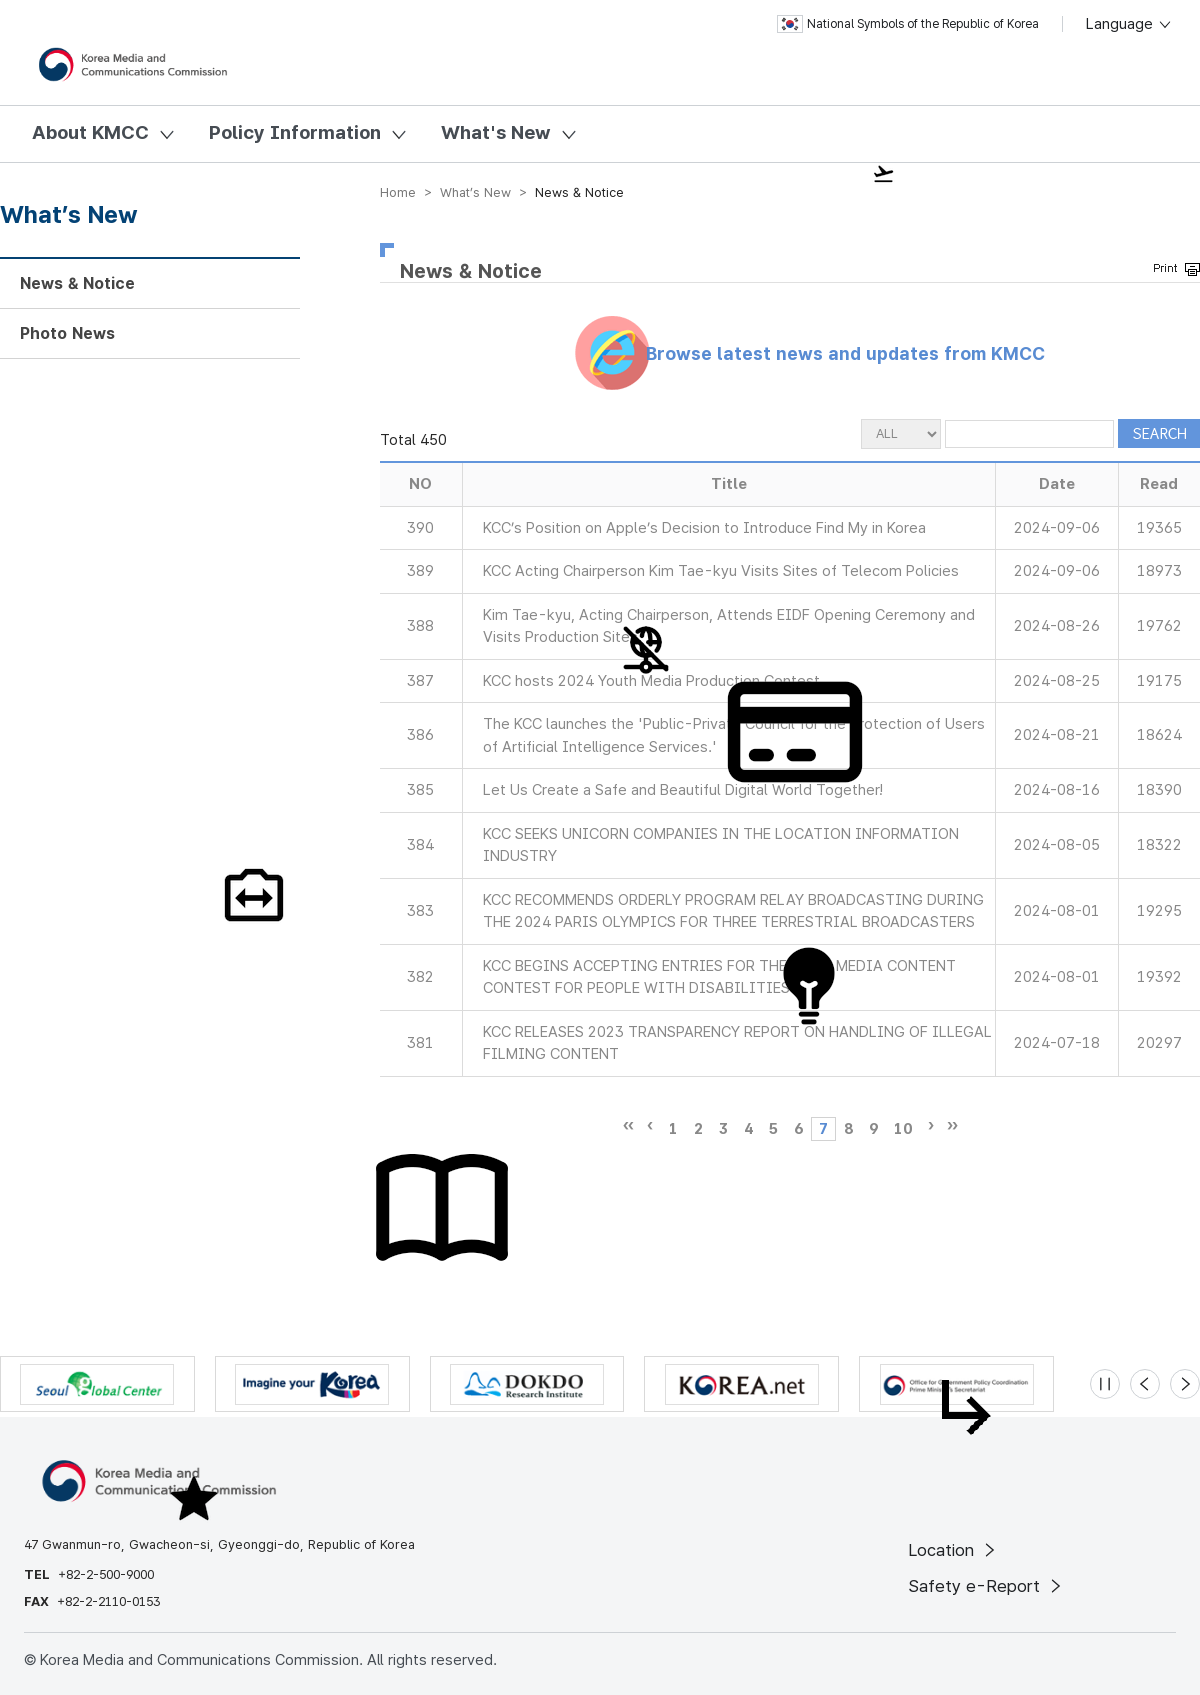 The height and width of the screenshot is (1695, 1200). Describe the element at coordinates (883, 173) in the screenshot. I see `view flight departure information` at that location.